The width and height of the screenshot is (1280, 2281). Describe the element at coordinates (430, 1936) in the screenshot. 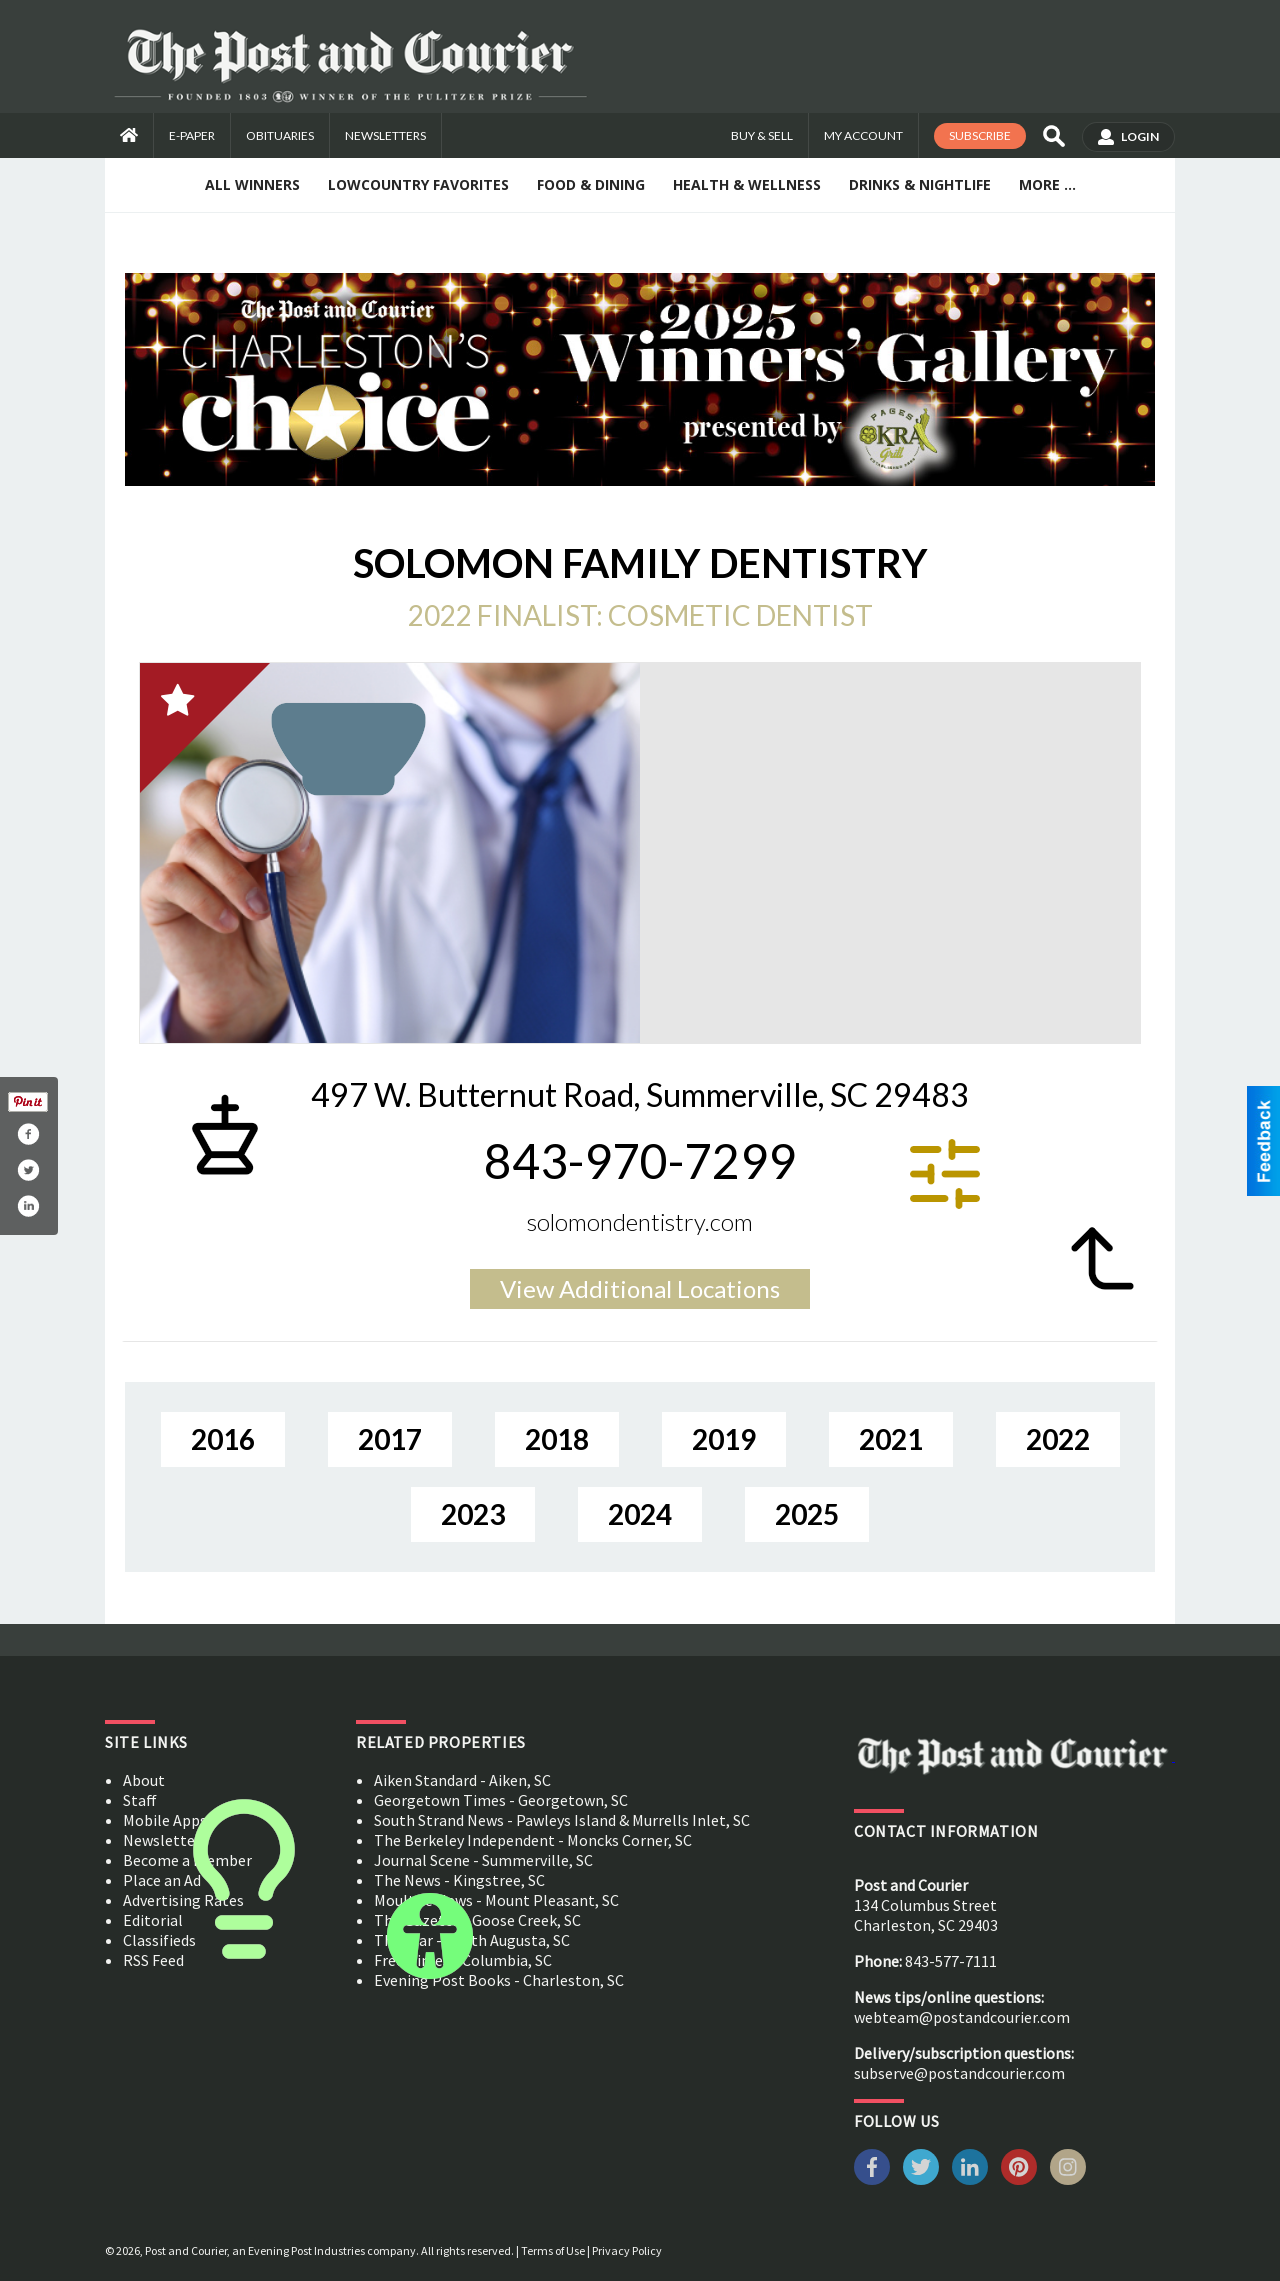

I see `enable accessibility features` at that location.